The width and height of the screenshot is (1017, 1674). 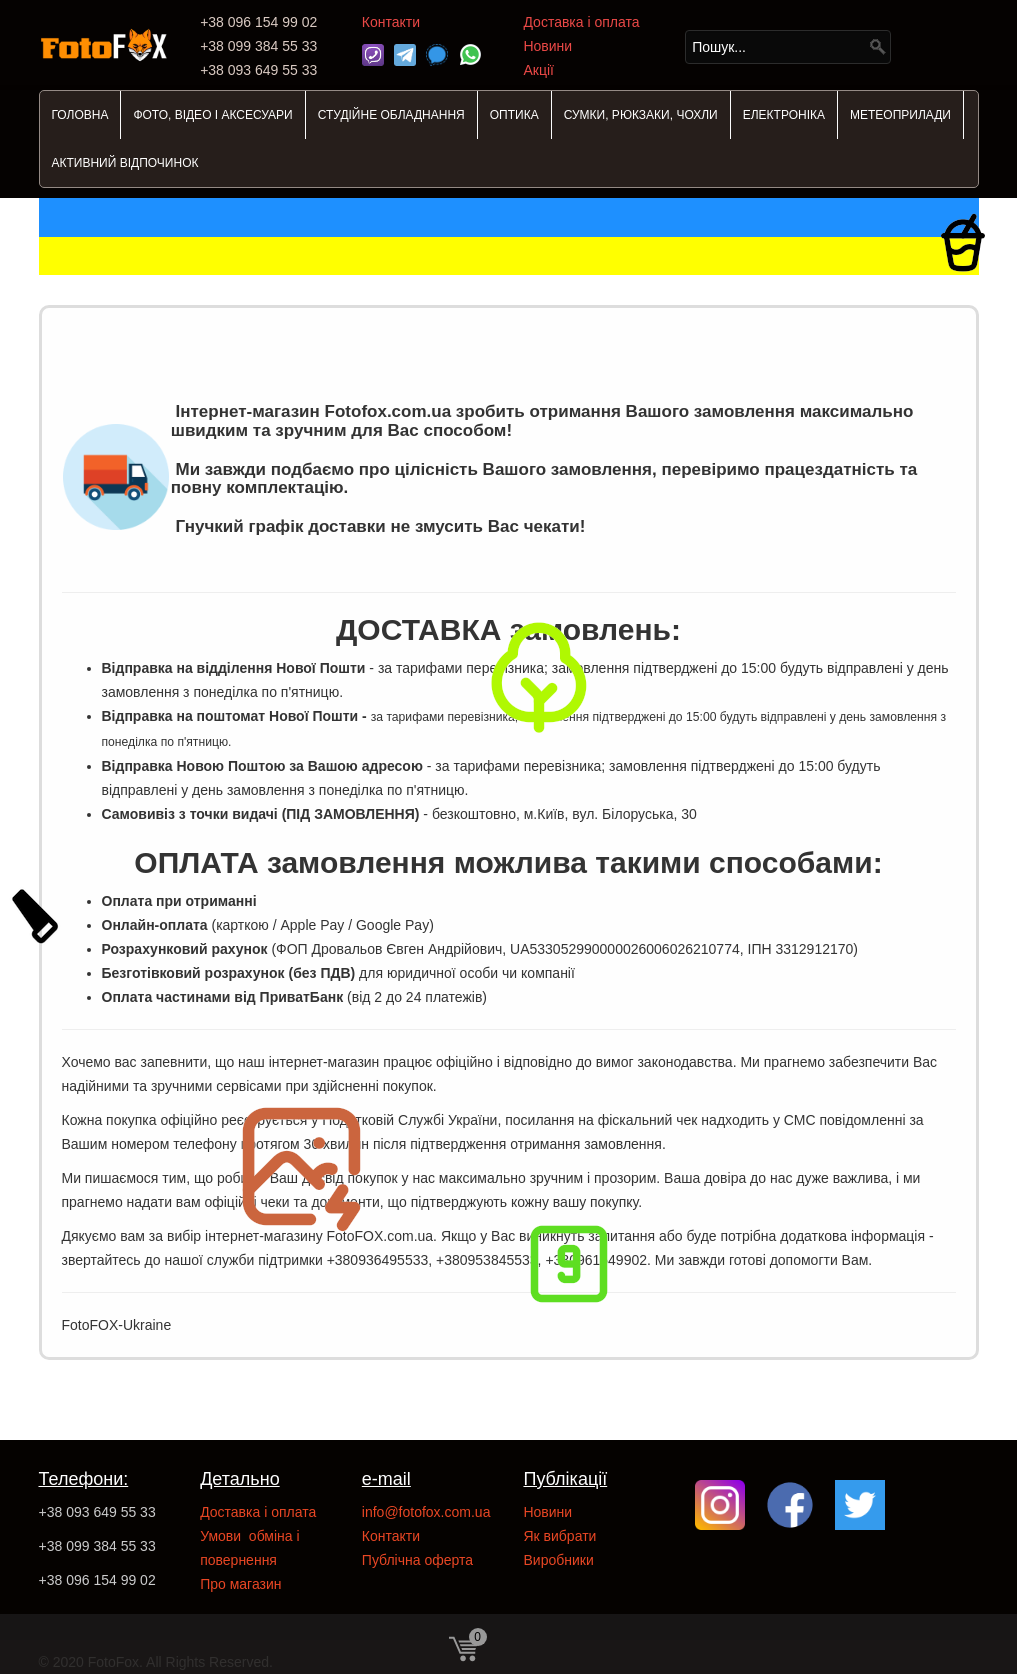 What do you see at coordinates (569, 1264) in the screenshot?
I see `select or navigate to item number 9` at bounding box center [569, 1264].